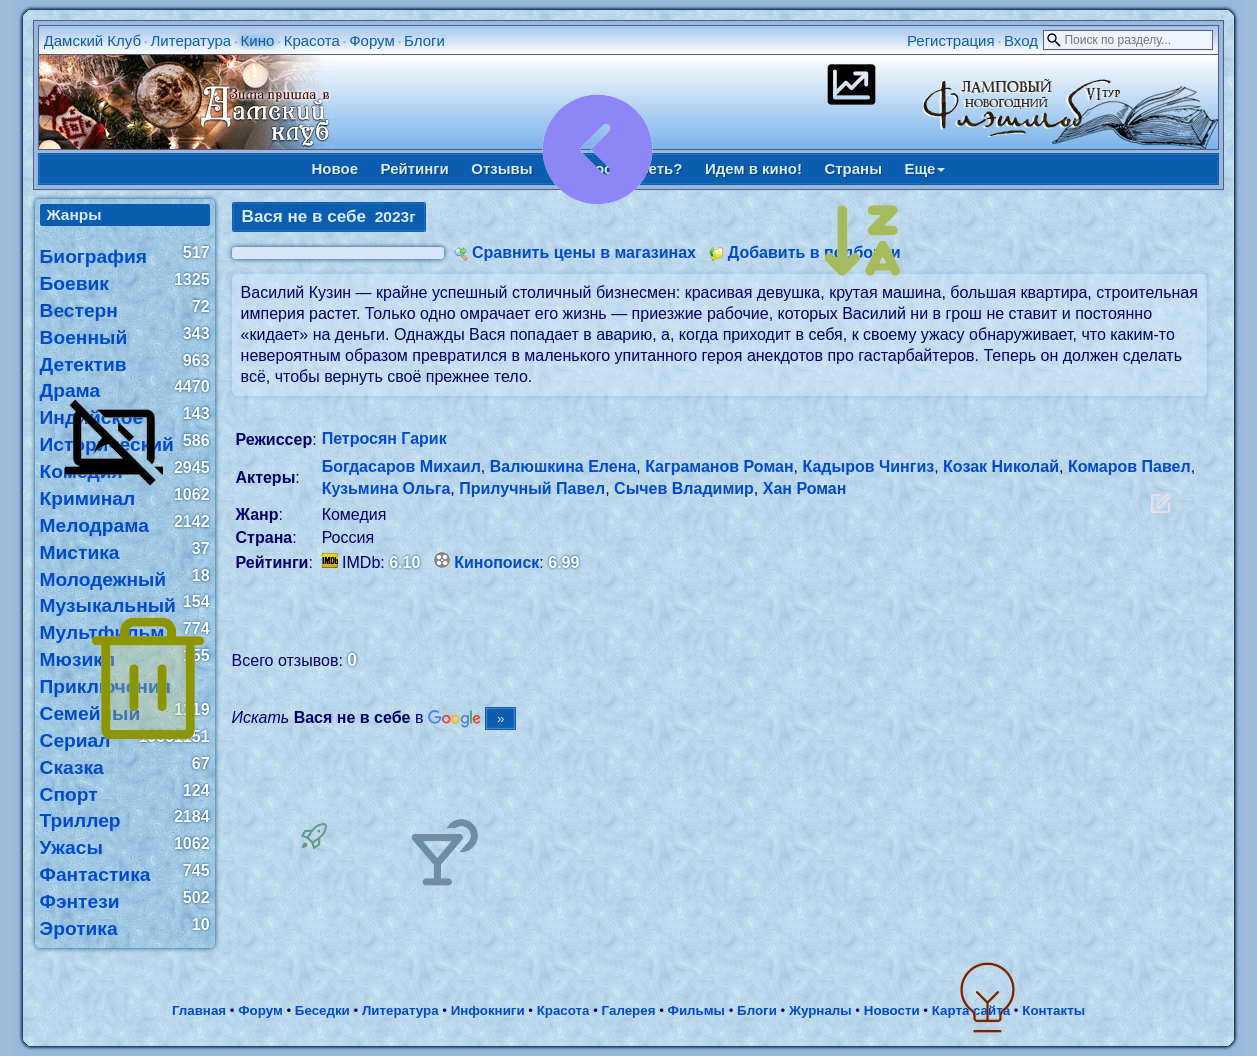  Describe the element at coordinates (597, 149) in the screenshot. I see `go back to the previous screen` at that location.